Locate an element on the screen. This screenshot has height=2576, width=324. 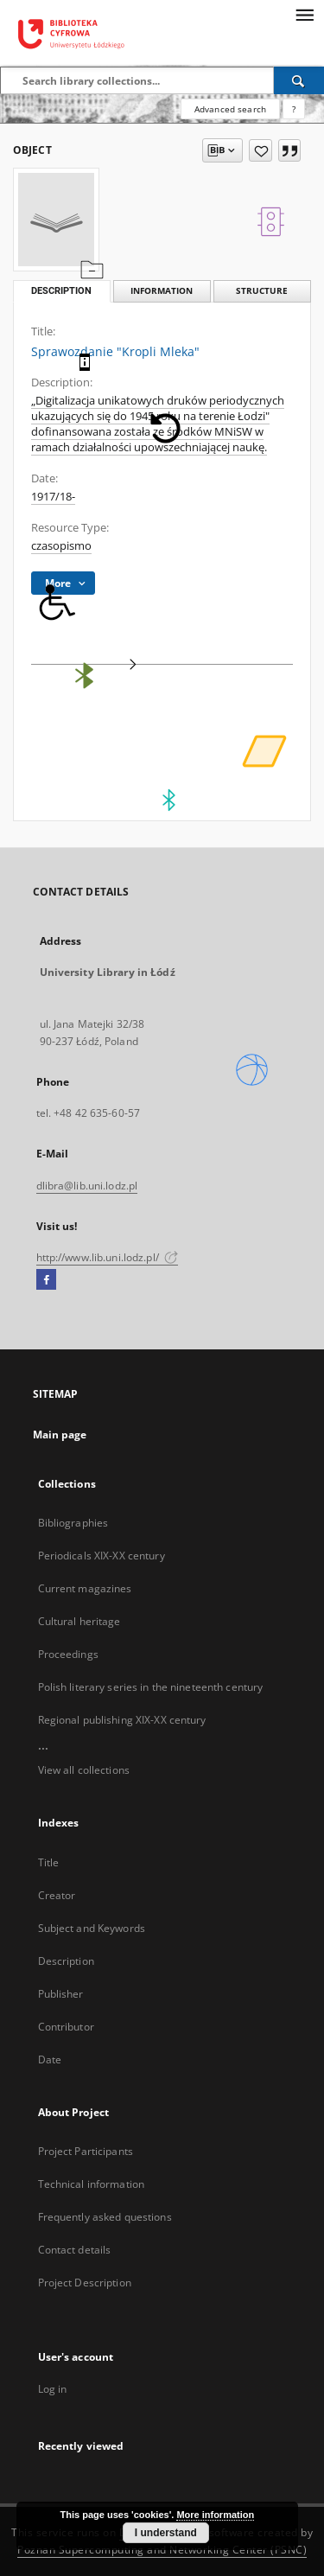
undo the last action is located at coordinates (165, 428).